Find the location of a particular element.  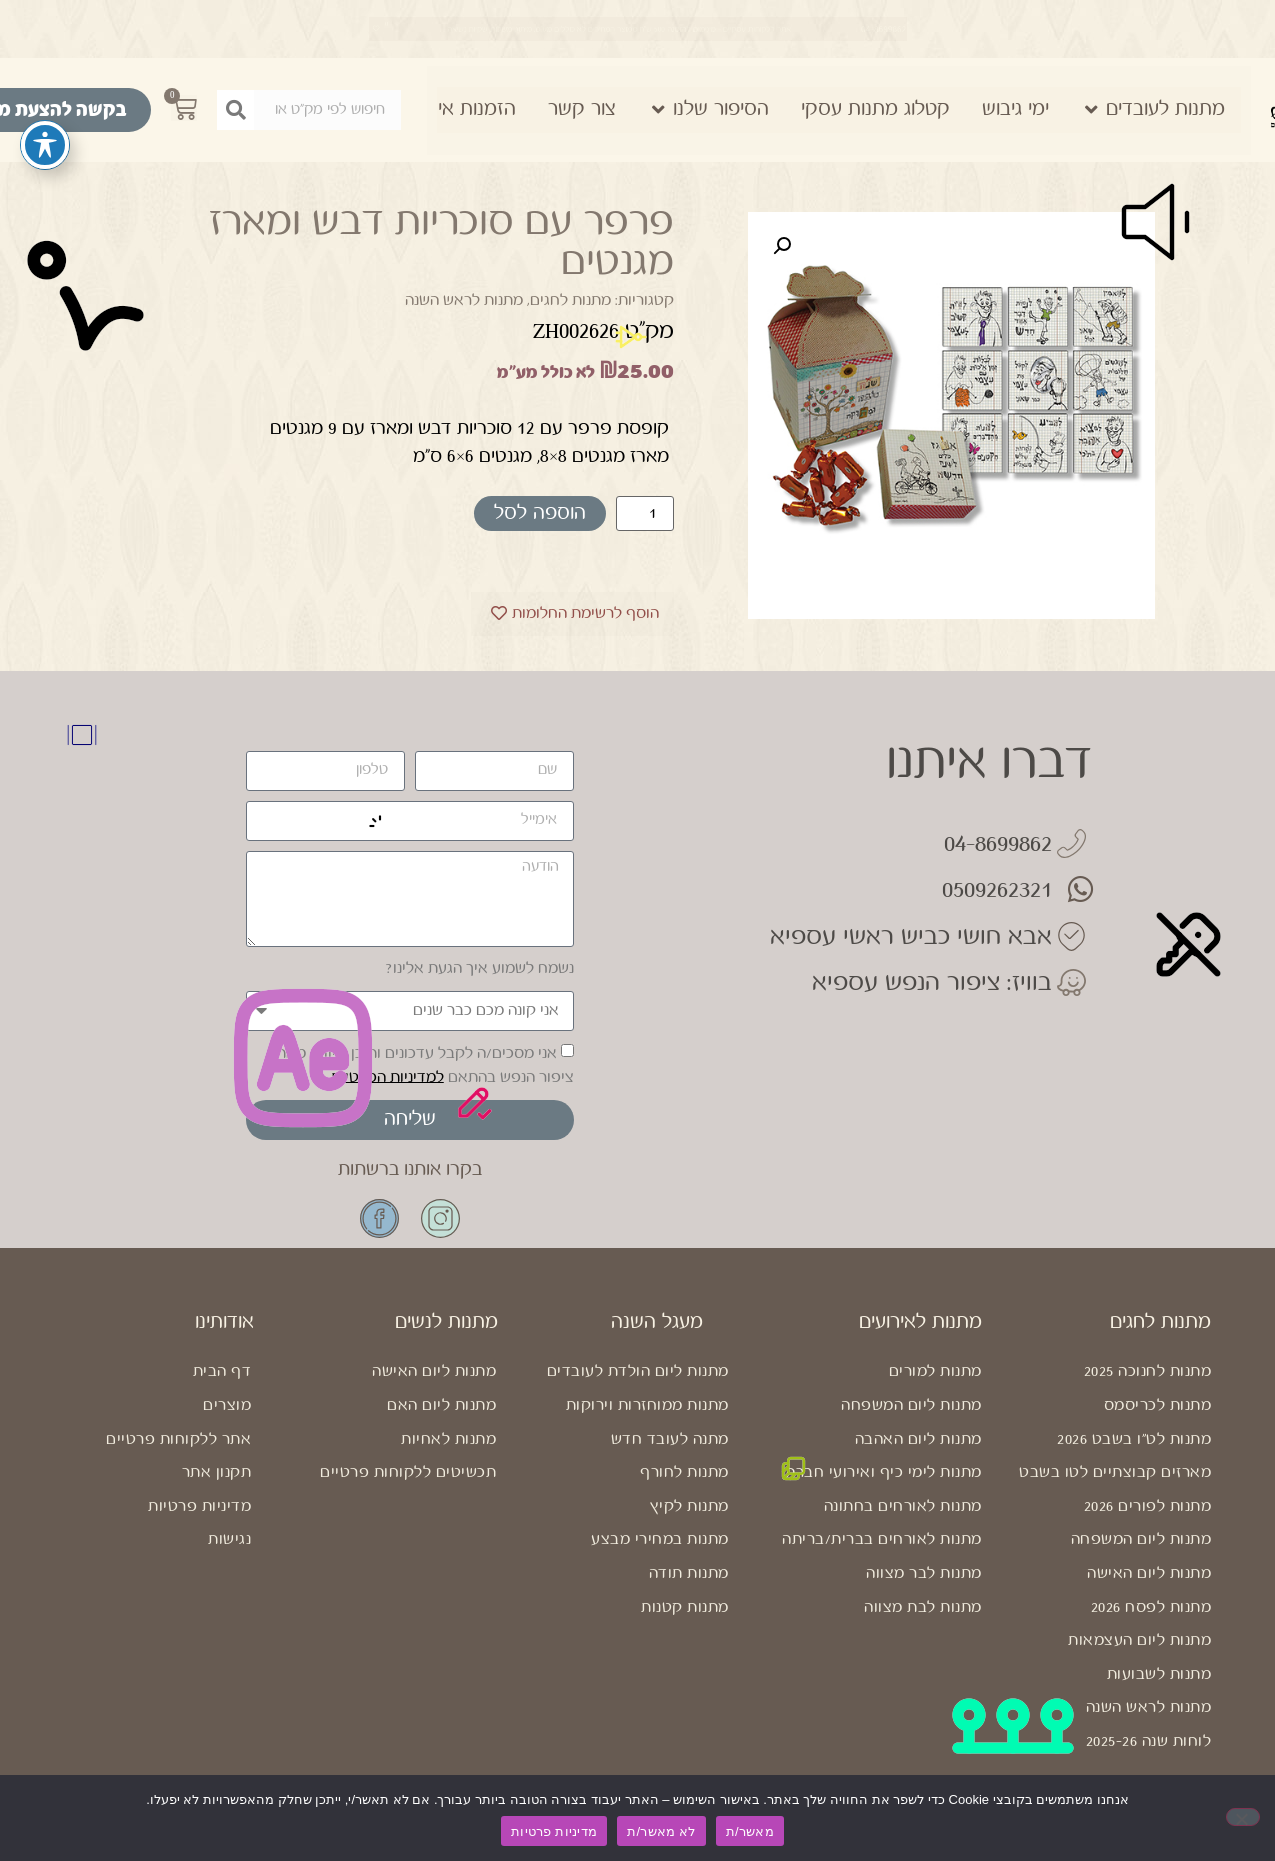

undo or go back to previous state is located at coordinates (85, 292).